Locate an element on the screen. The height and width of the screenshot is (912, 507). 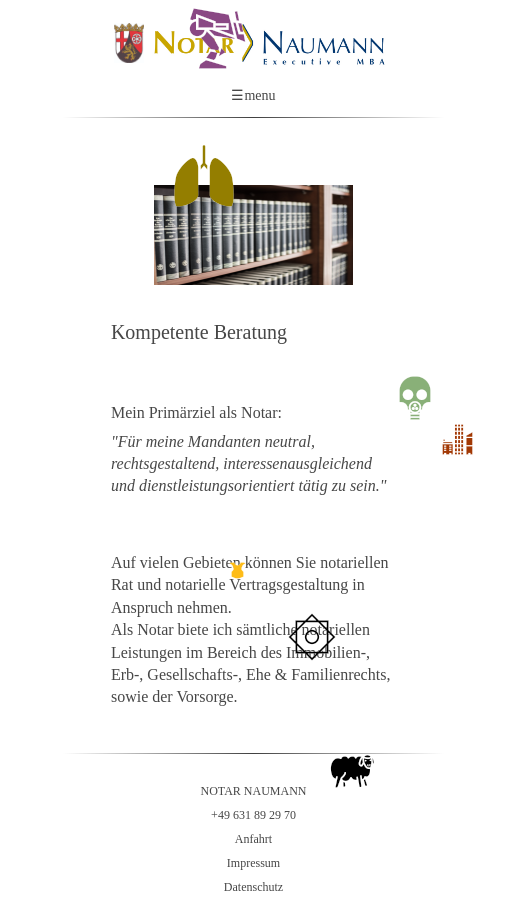
farm animal or livestock category in a game is located at coordinates (352, 770).